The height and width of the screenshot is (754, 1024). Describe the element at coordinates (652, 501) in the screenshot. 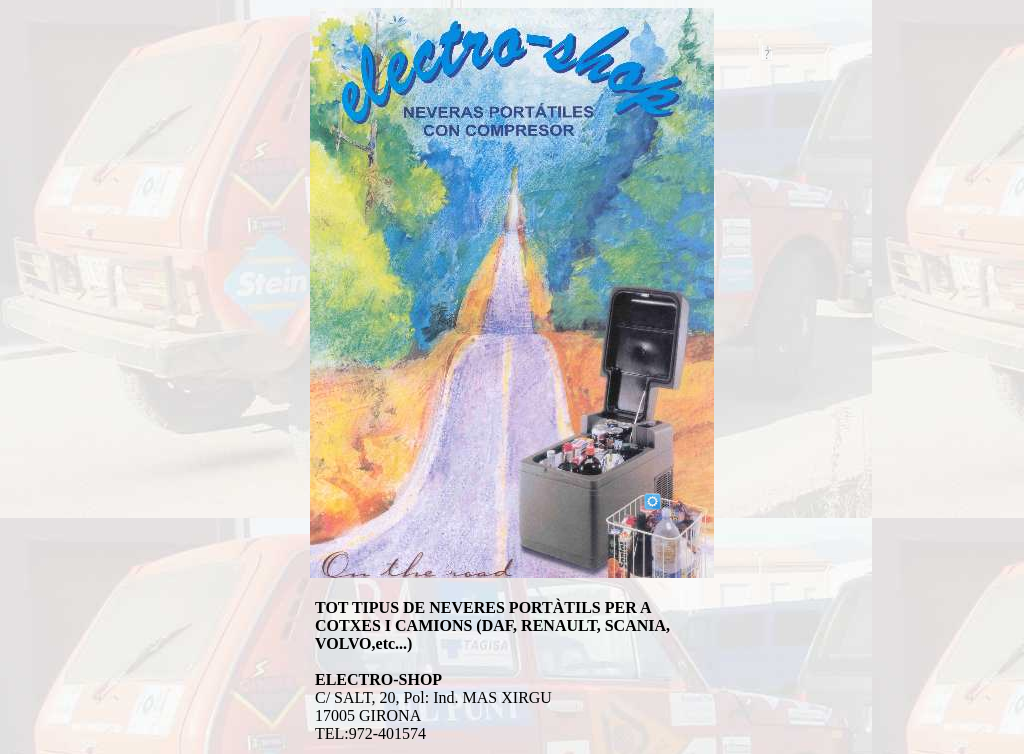

I see `windows executable file type indicator` at that location.